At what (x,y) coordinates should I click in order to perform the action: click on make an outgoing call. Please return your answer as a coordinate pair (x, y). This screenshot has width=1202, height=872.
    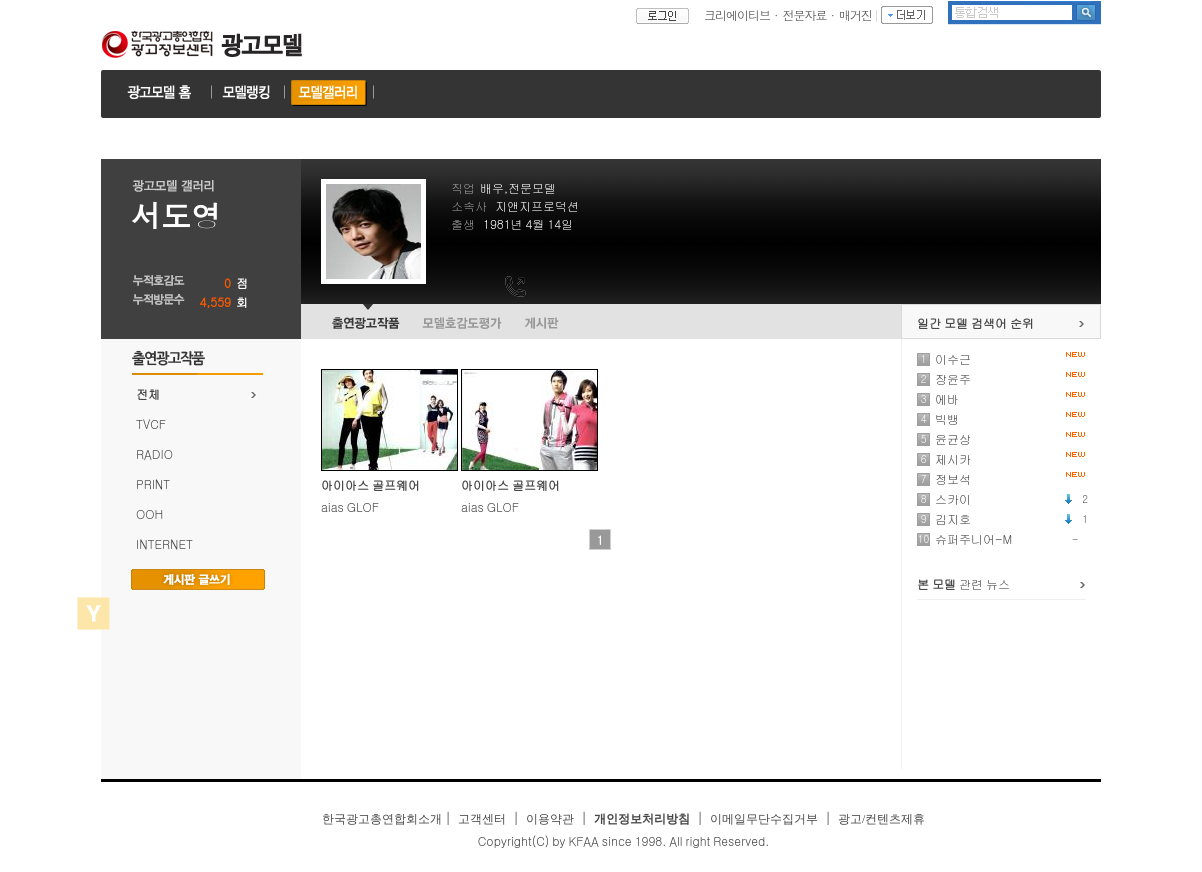
    Looking at the image, I should click on (515, 286).